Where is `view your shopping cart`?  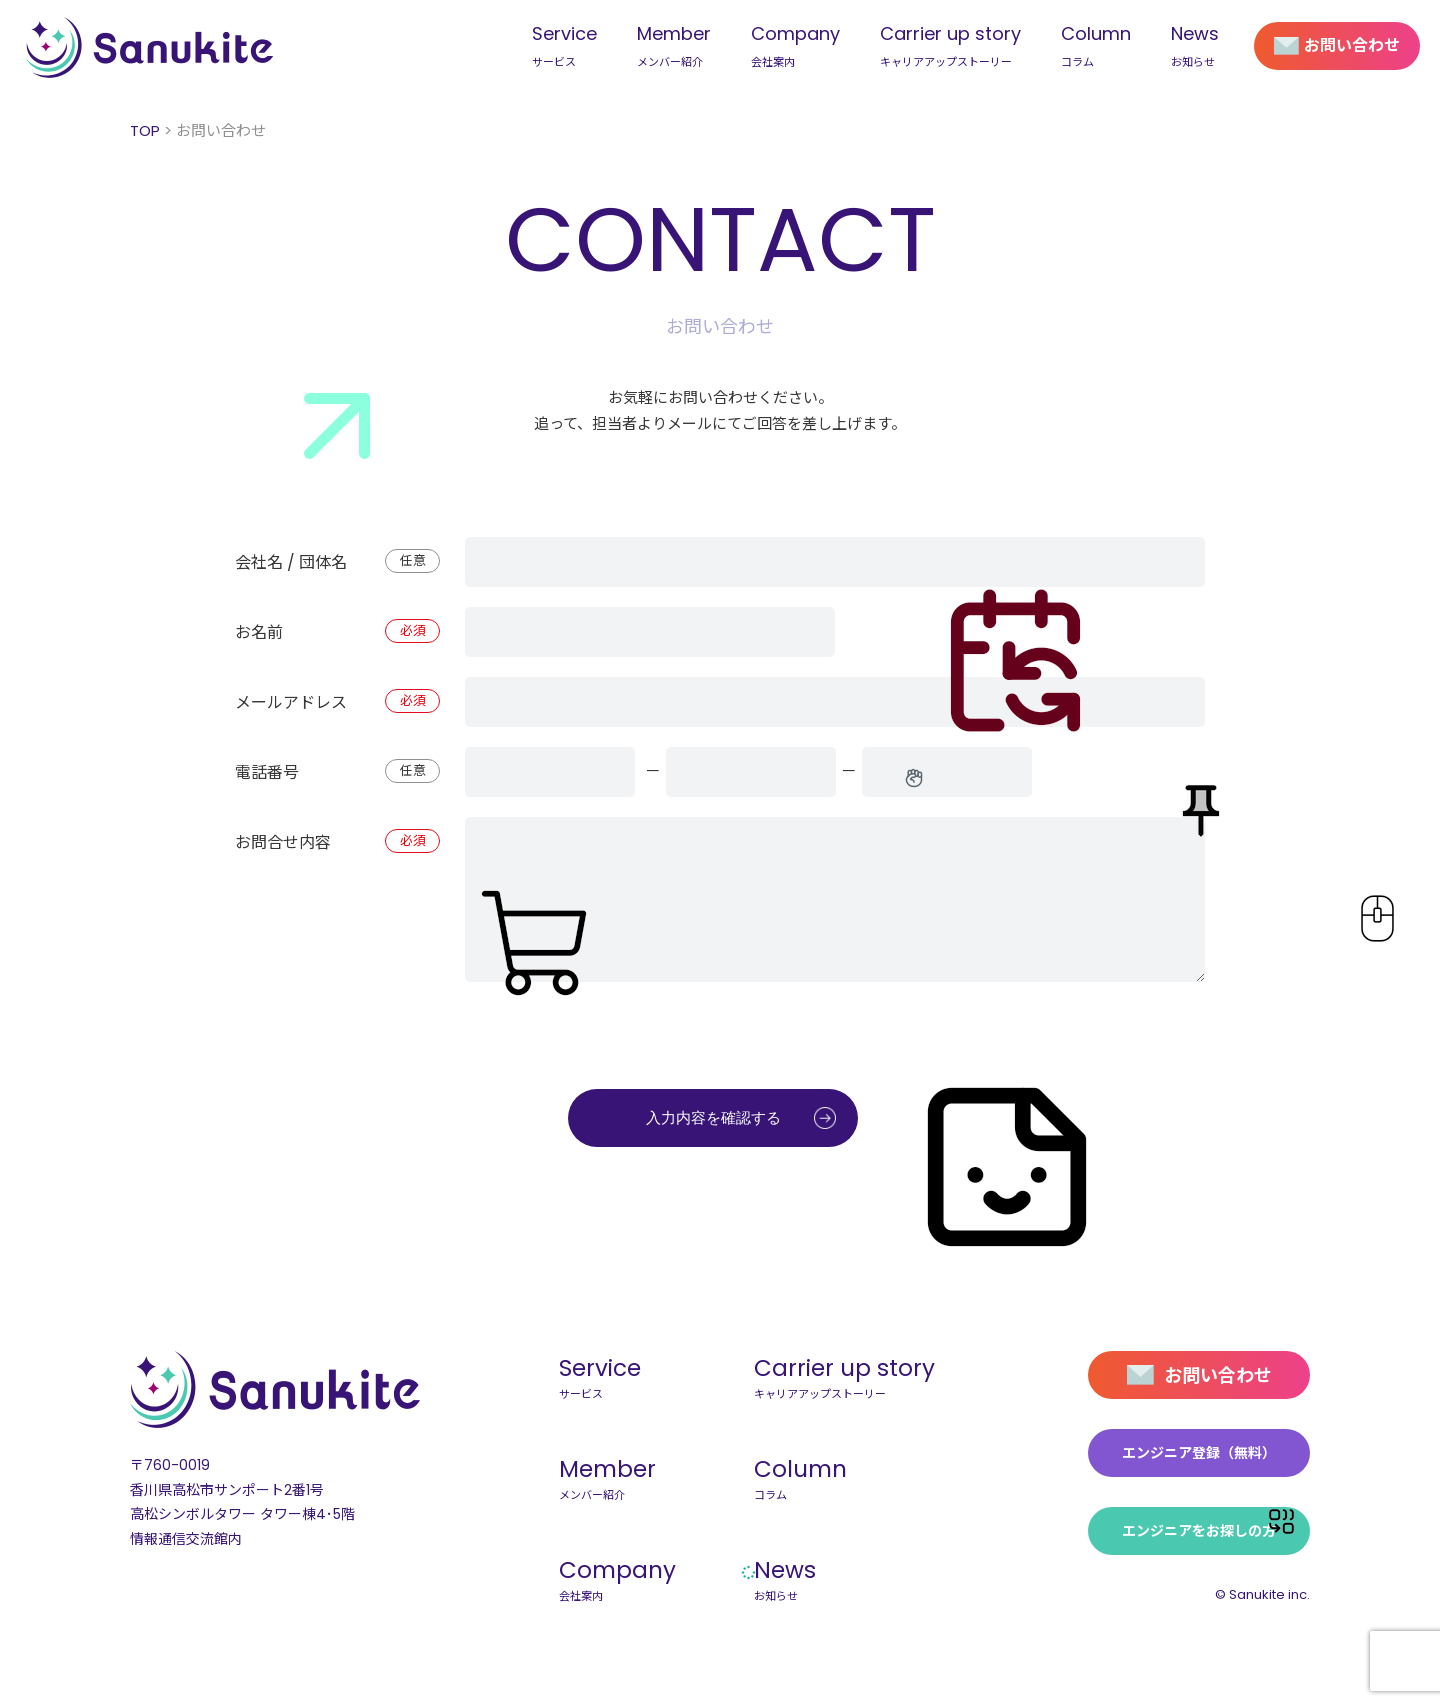
view your shopping cart is located at coordinates (536, 945).